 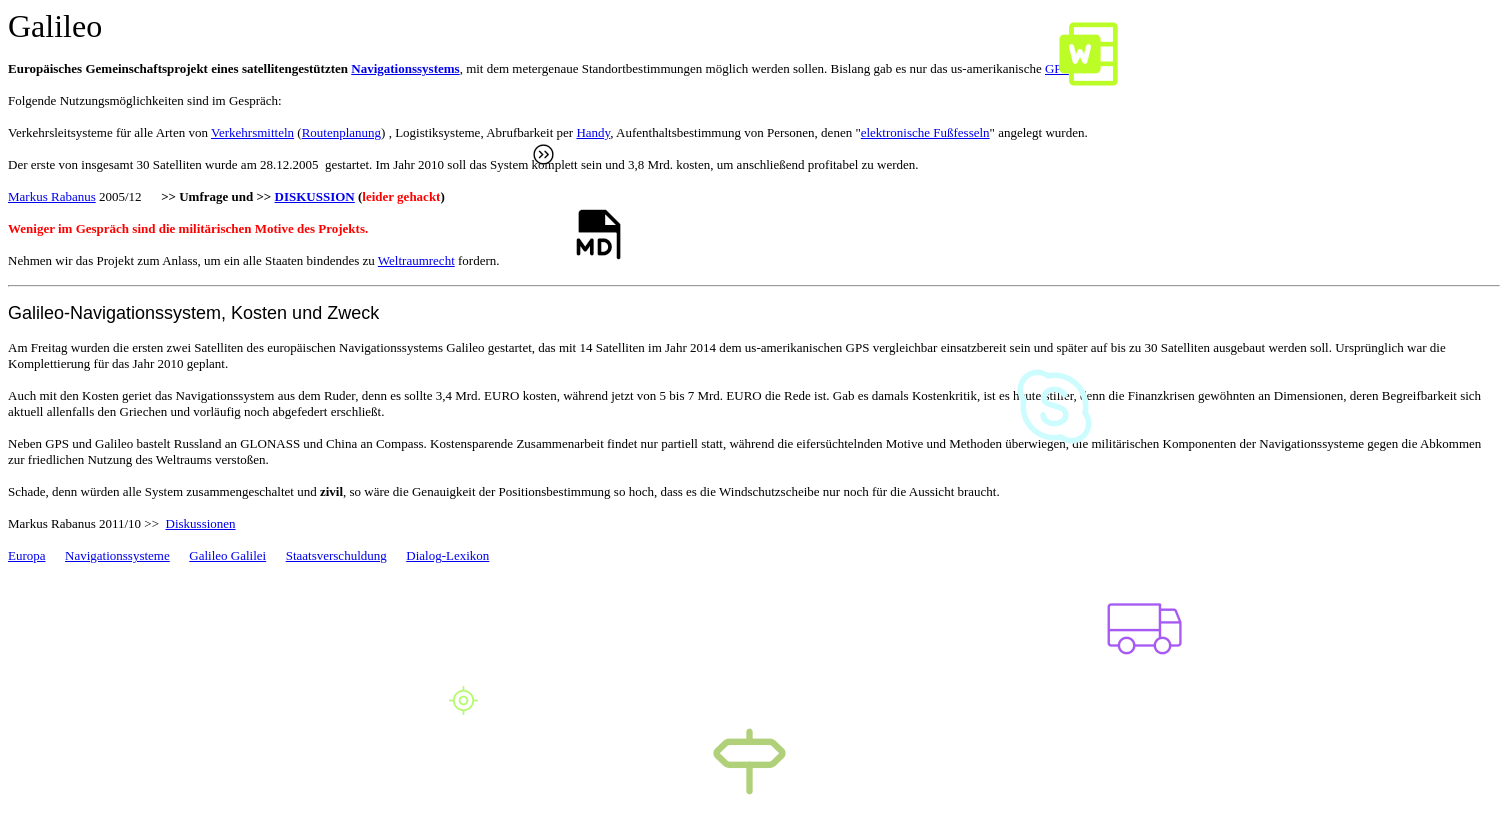 What do you see at coordinates (543, 154) in the screenshot?
I see `skip forward or advance to next item` at bounding box center [543, 154].